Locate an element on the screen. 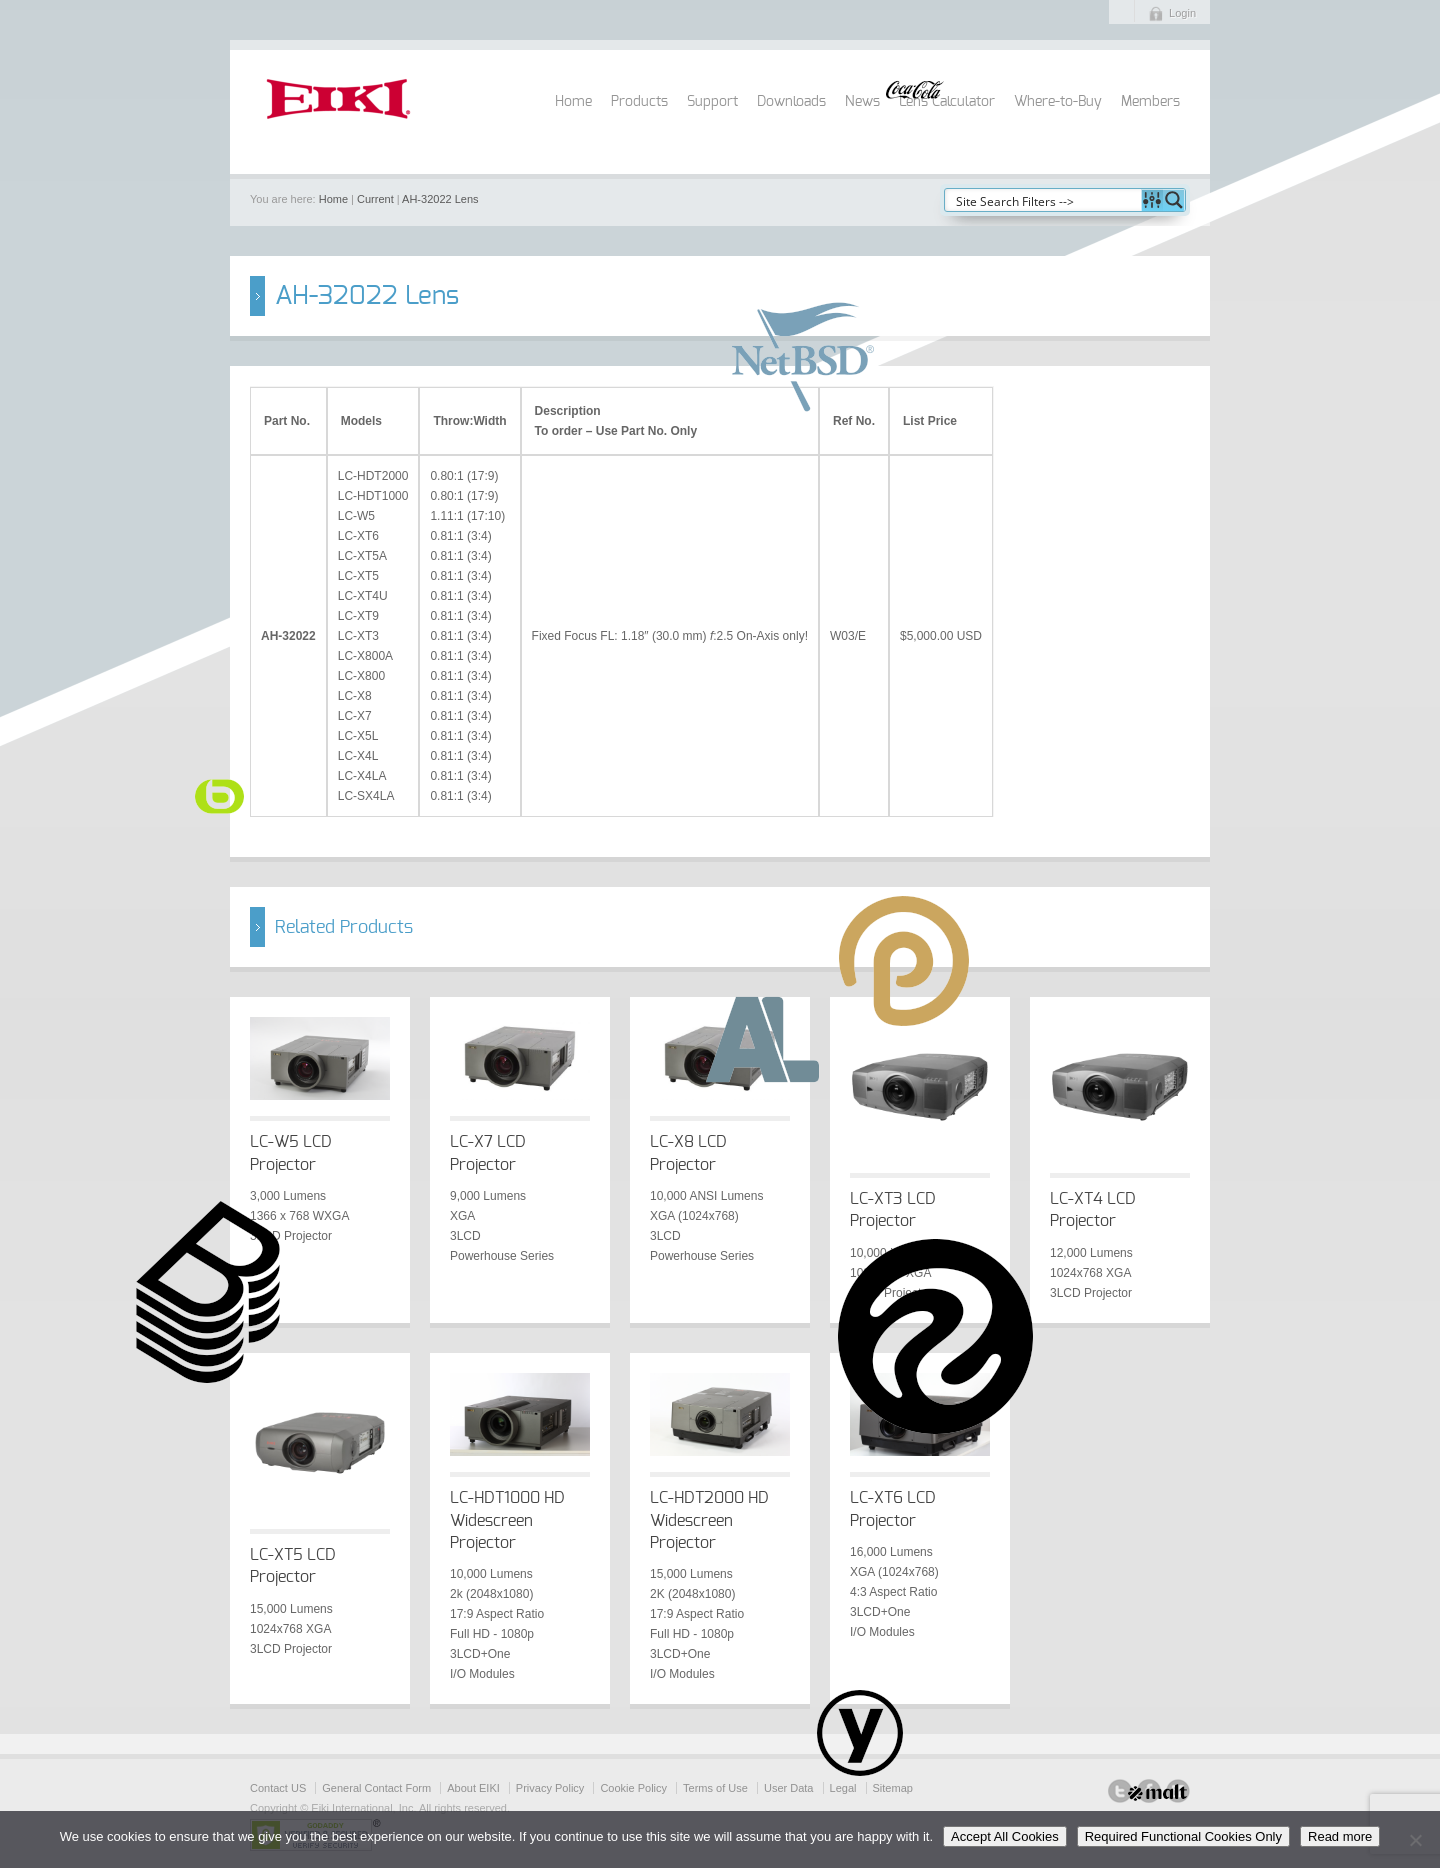 Image resolution: width=1440 pixels, height=1868 pixels. boulanger brand logo is located at coordinates (219, 796).